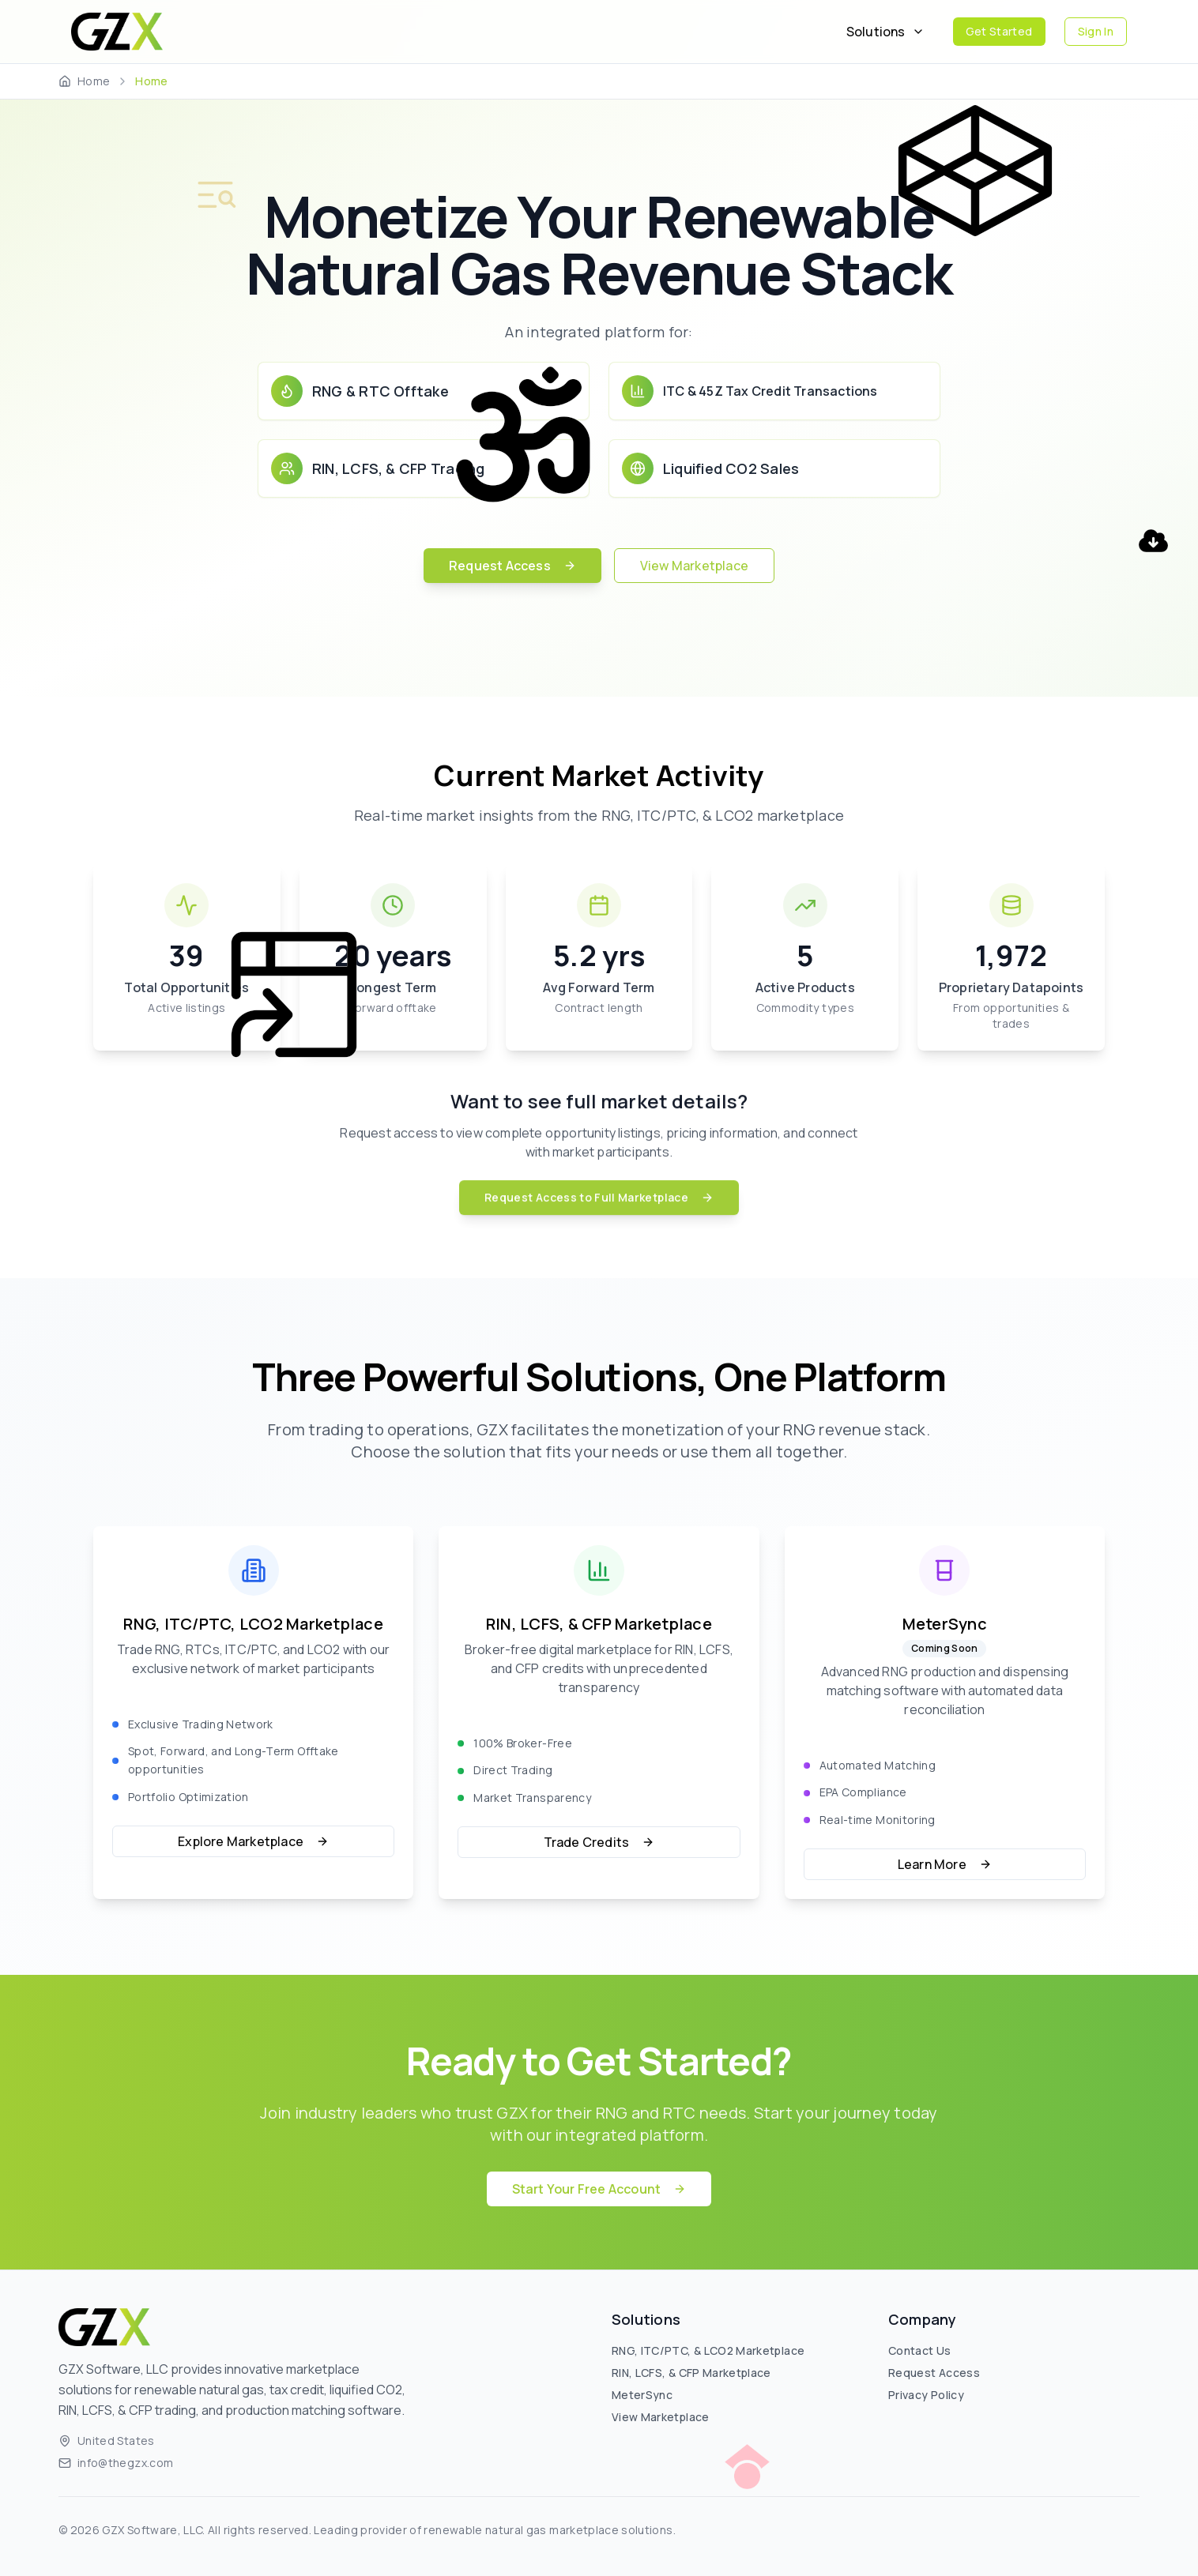 The width and height of the screenshot is (1198, 2576). Describe the element at coordinates (294, 995) in the screenshot. I see `create a symbolic link to this project` at that location.